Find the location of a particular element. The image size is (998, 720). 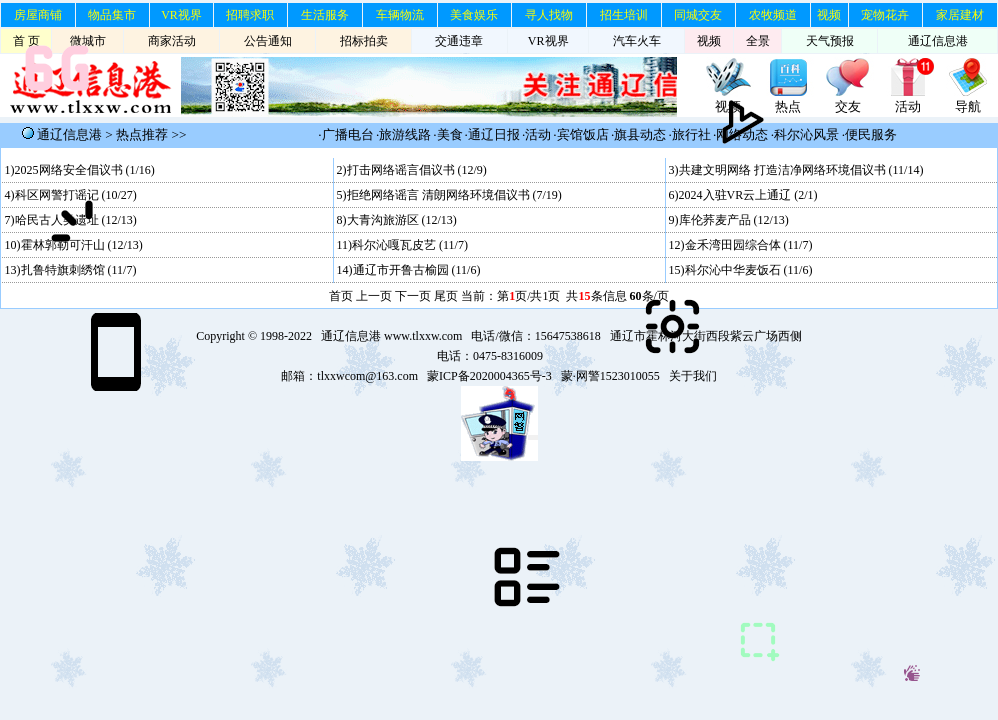

open yatse remote control app is located at coordinates (742, 122).